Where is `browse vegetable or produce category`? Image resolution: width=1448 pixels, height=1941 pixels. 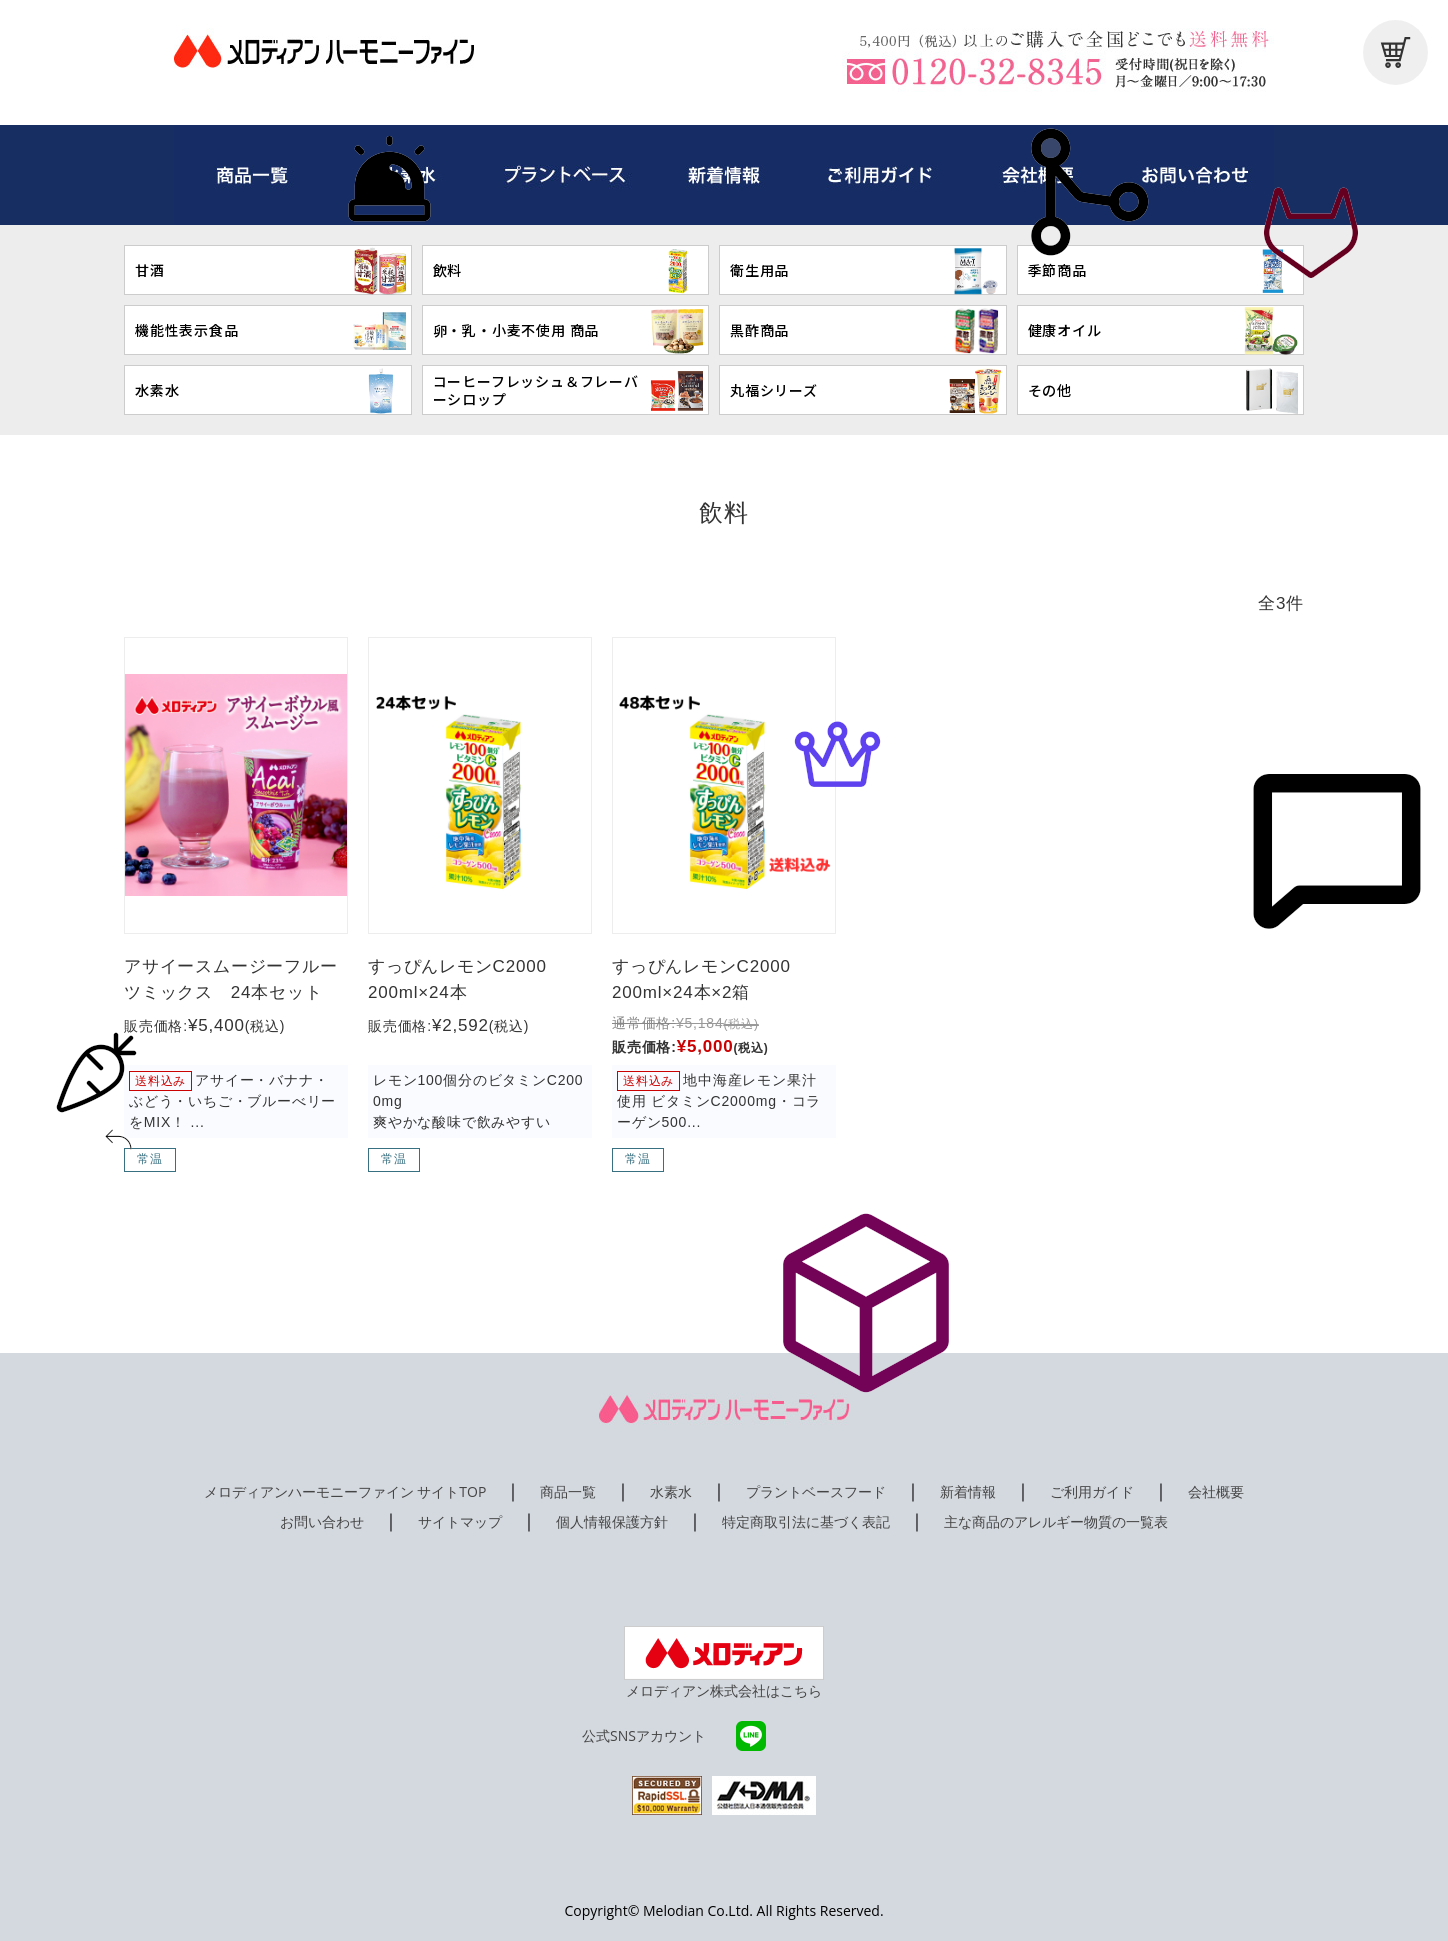 browse vegetable or produce category is located at coordinates (95, 1074).